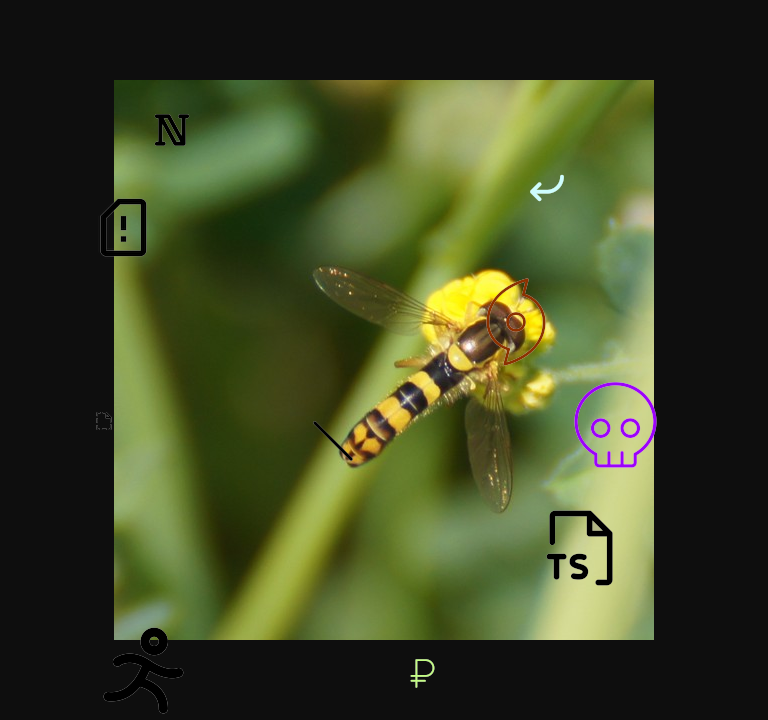 The width and height of the screenshot is (768, 720). I want to click on indicates dangerous or hazardous content, so click(615, 426).